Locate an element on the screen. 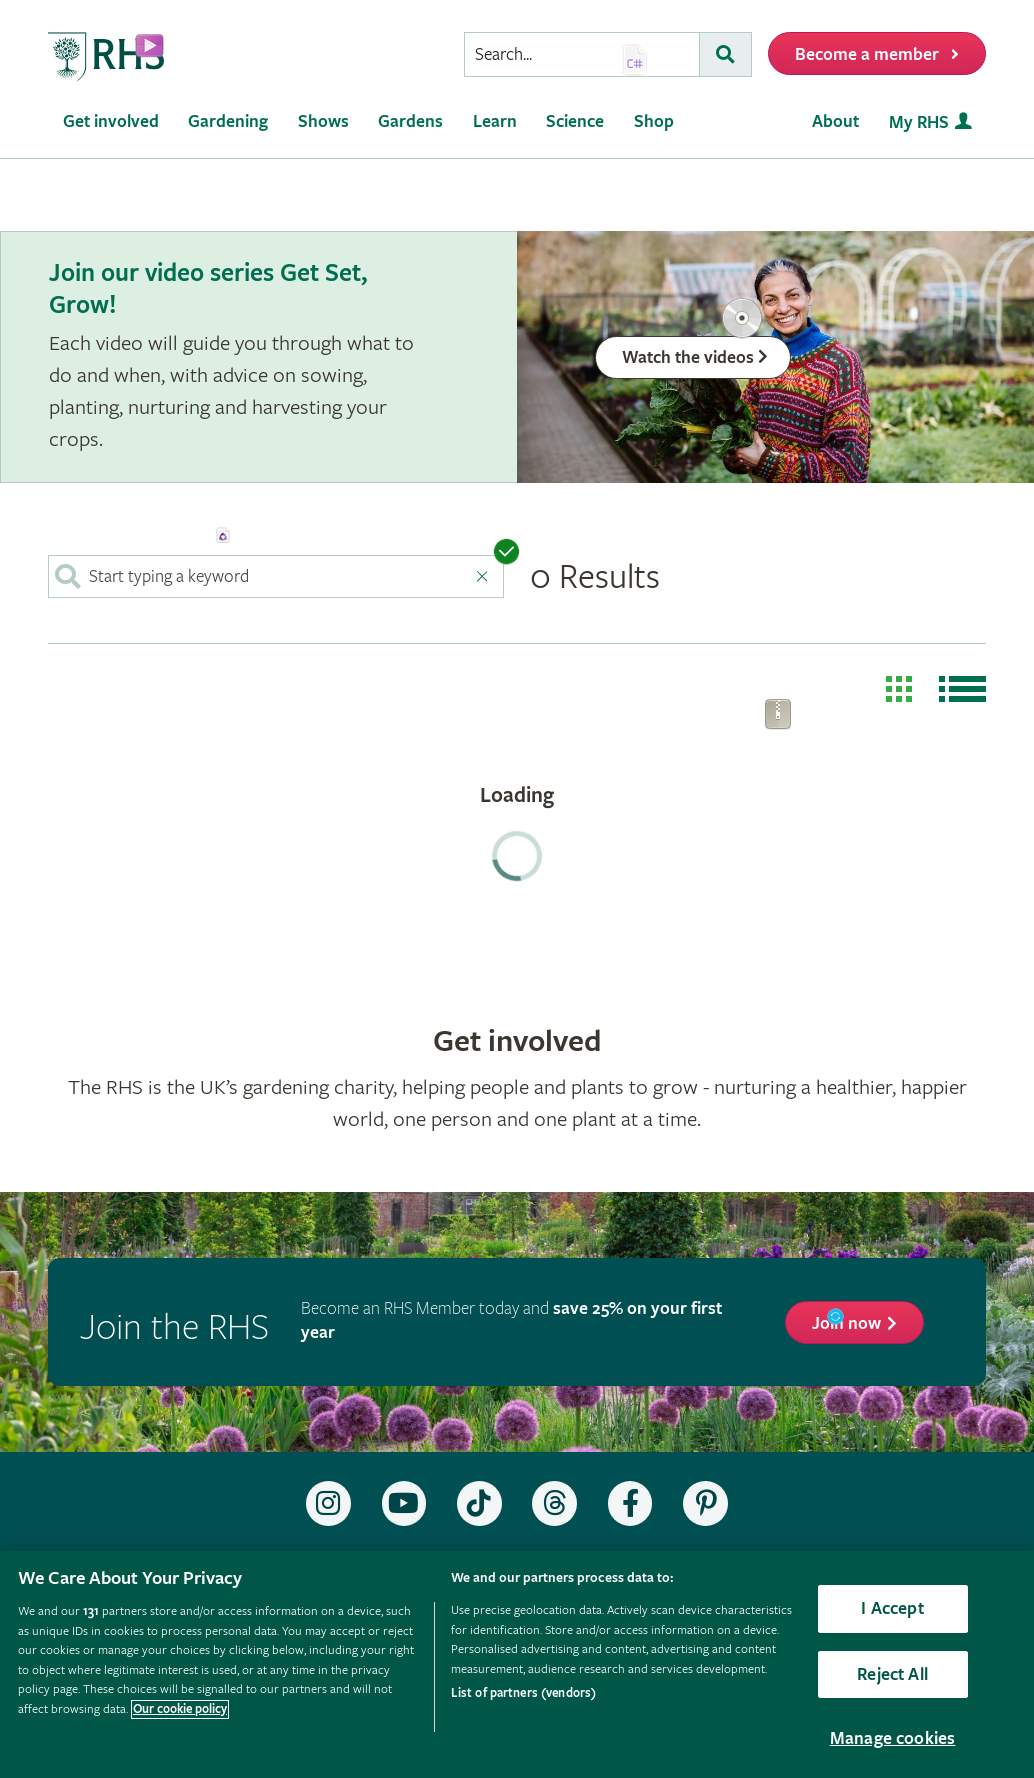 Image resolution: width=1034 pixels, height=1778 pixels. open media player application is located at coordinates (149, 45).